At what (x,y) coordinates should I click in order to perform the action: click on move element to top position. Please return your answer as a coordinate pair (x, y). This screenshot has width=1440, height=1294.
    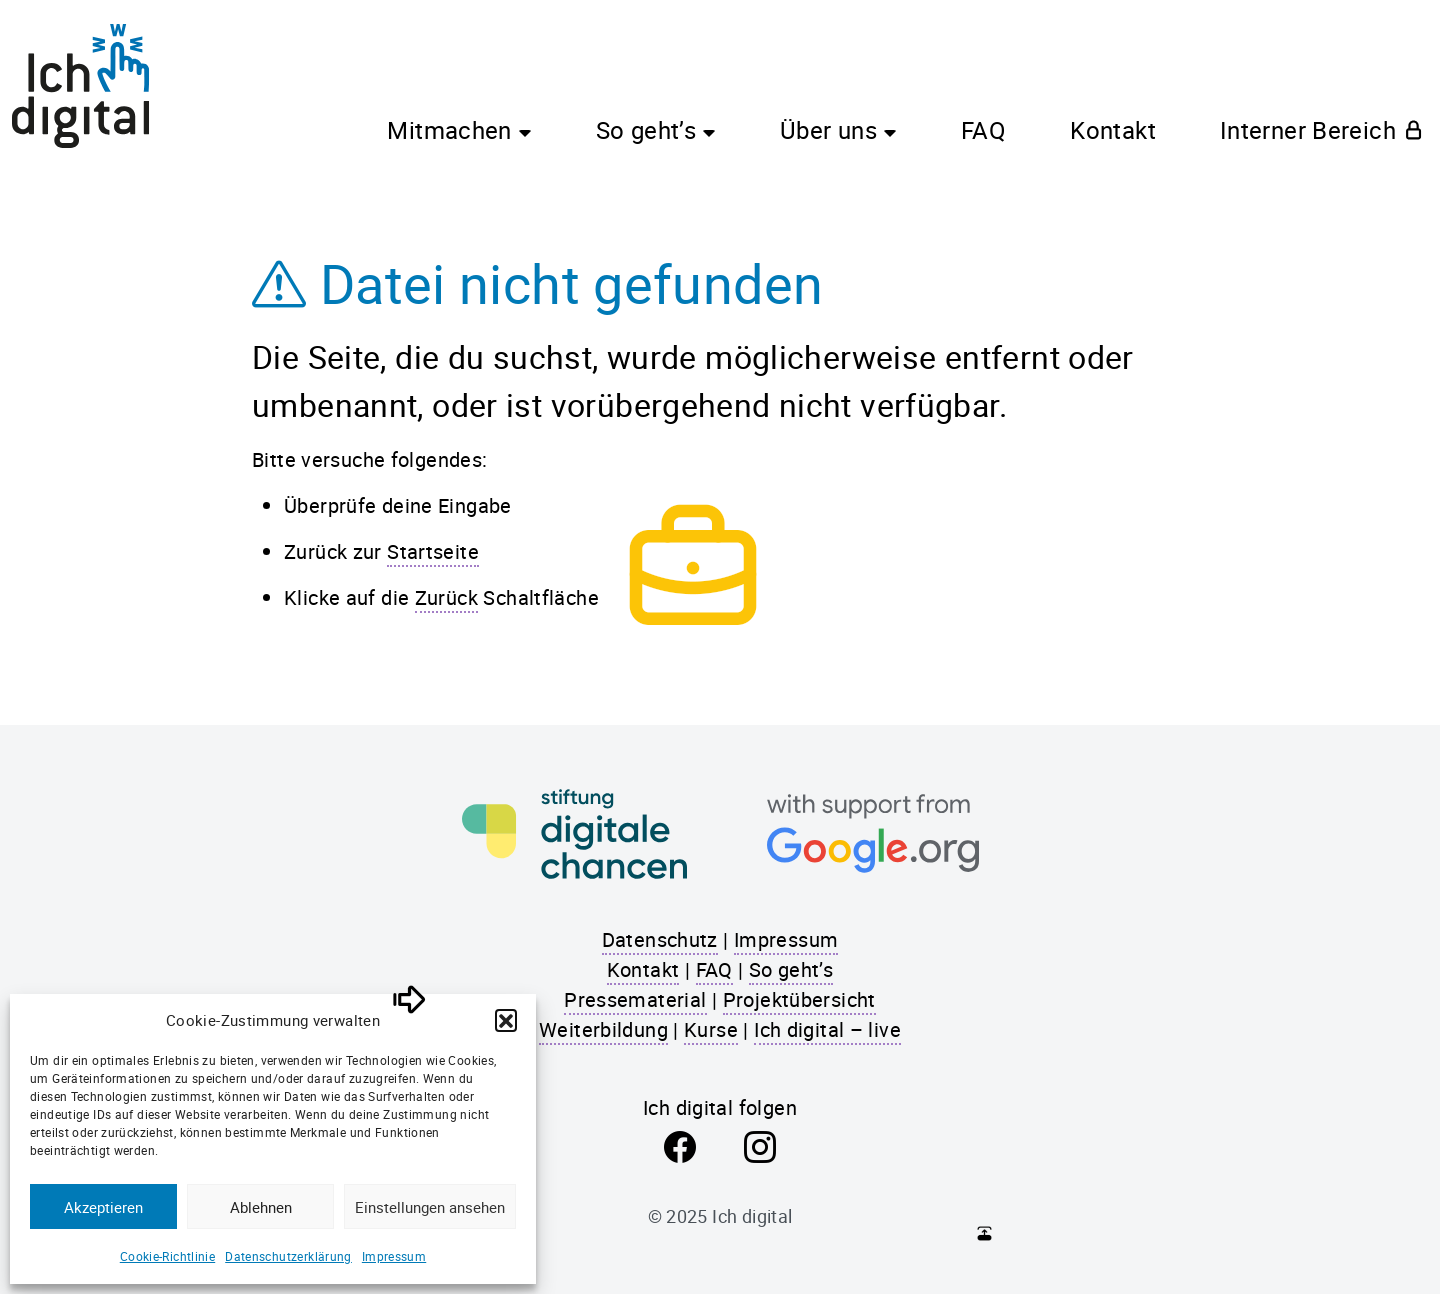
    Looking at the image, I should click on (984, 1233).